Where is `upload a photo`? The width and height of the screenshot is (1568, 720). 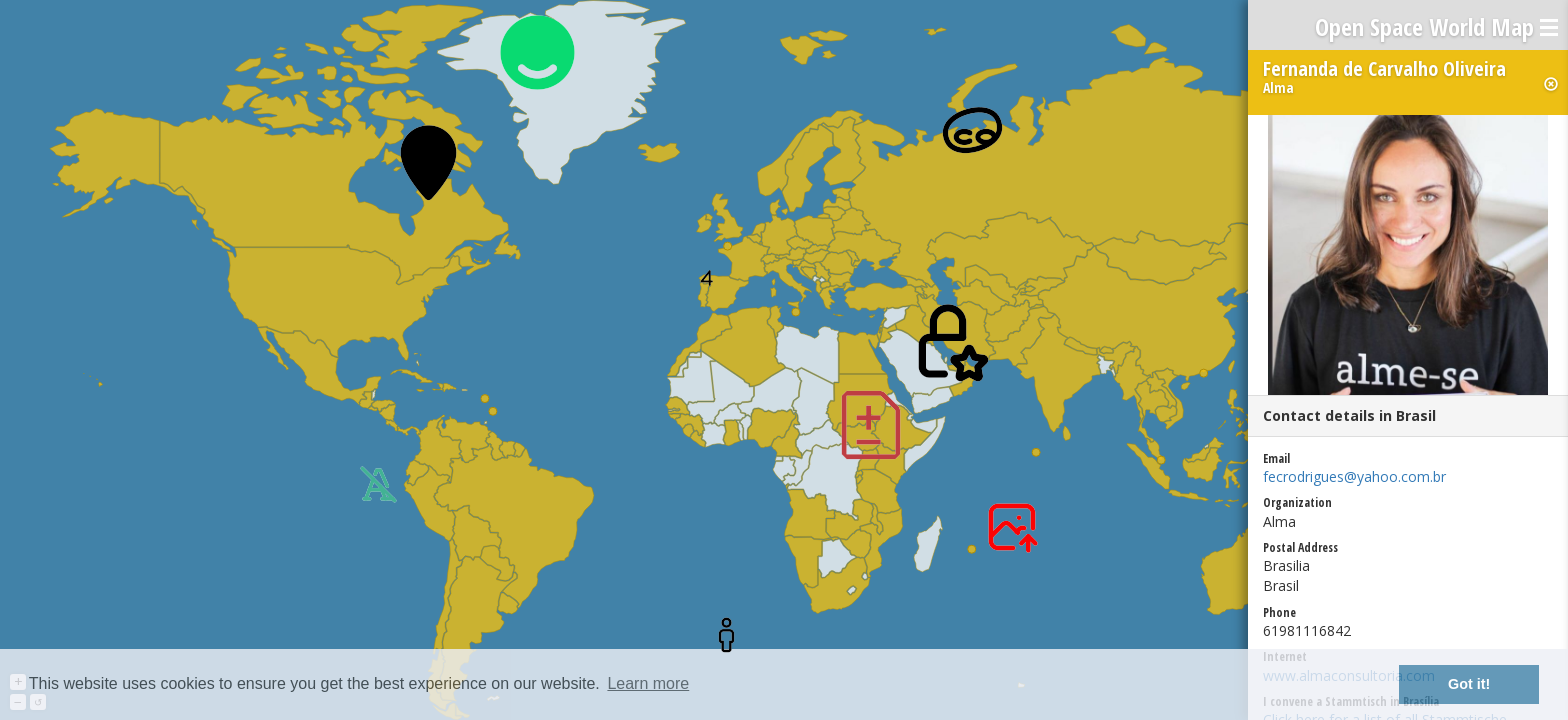 upload a photo is located at coordinates (1012, 527).